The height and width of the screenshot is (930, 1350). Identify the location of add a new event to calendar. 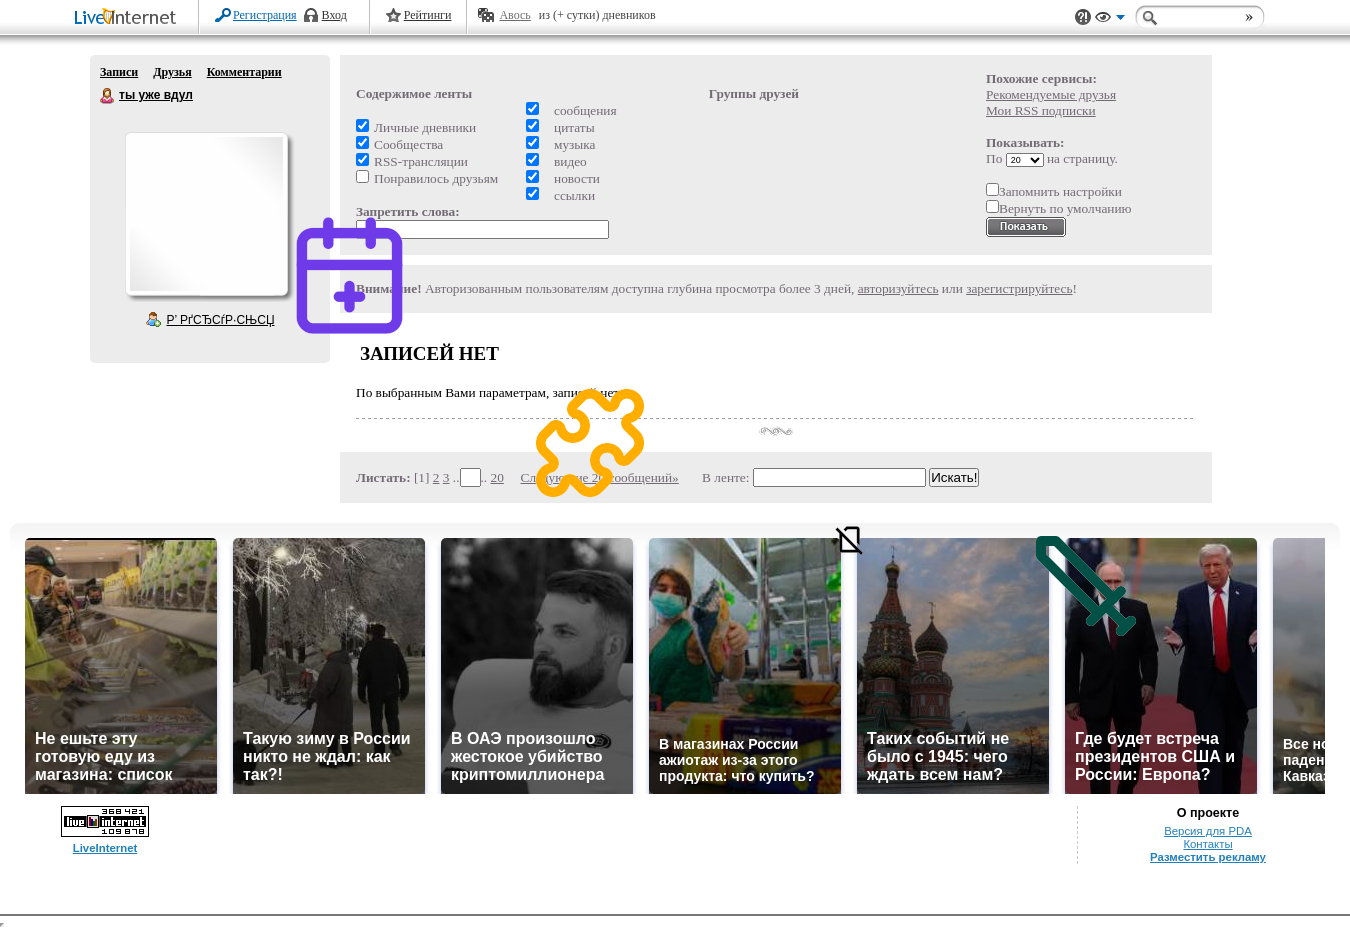
(349, 275).